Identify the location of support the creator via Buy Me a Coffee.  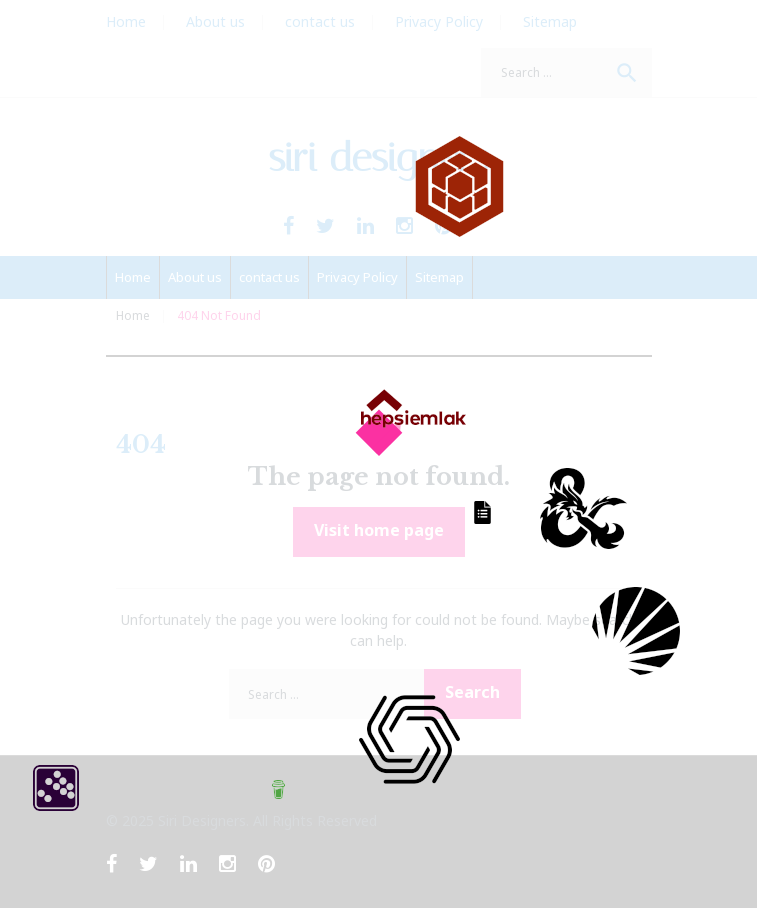
(278, 789).